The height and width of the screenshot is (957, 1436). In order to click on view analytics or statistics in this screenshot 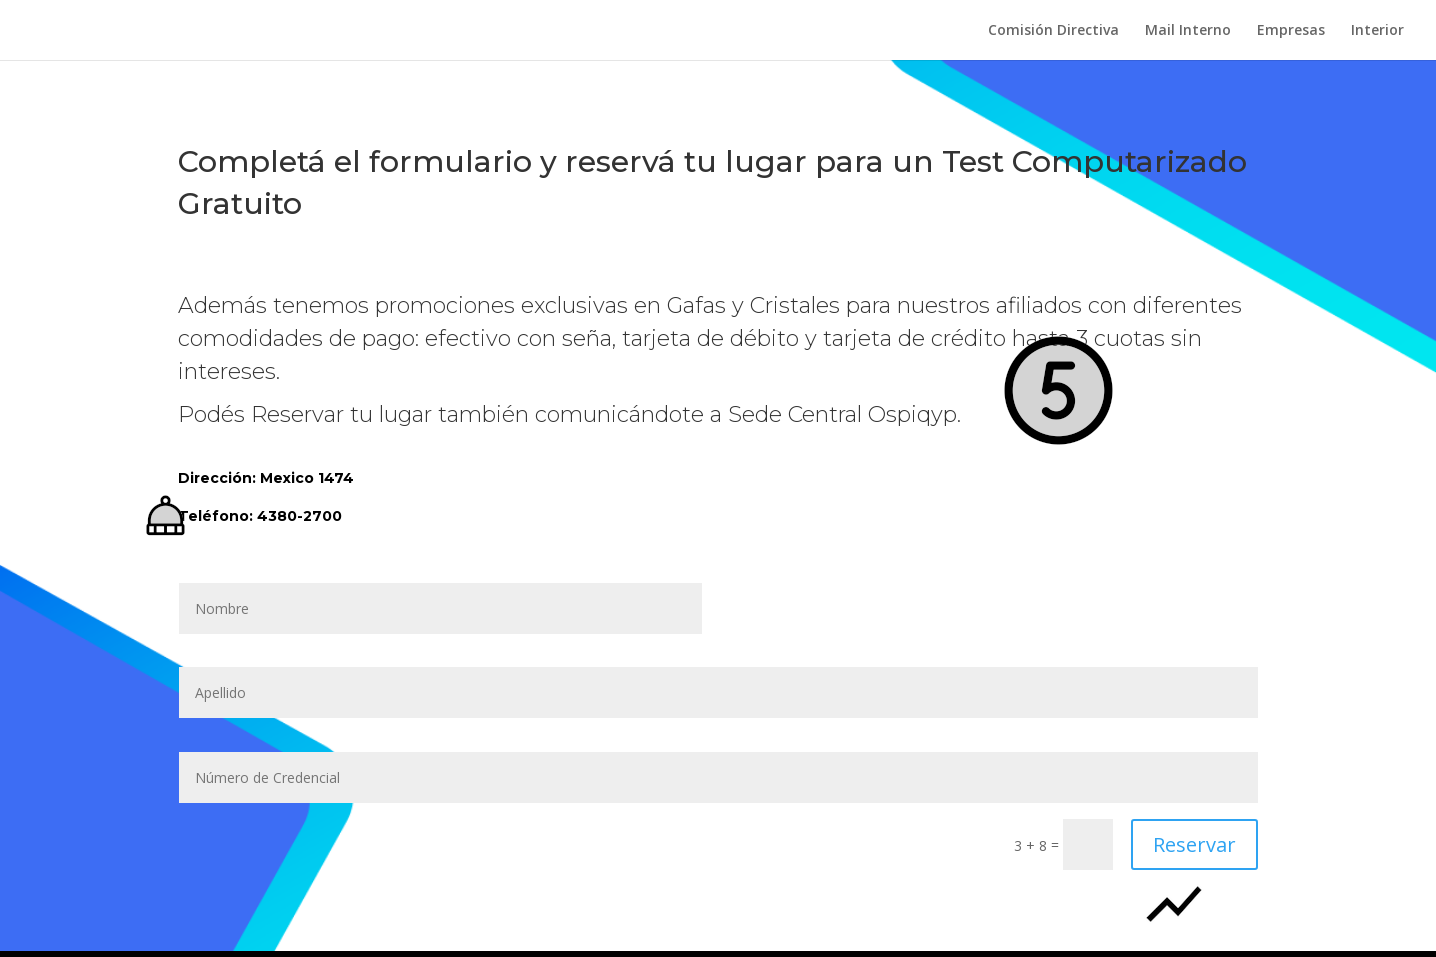, I will do `click(1174, 904)`.